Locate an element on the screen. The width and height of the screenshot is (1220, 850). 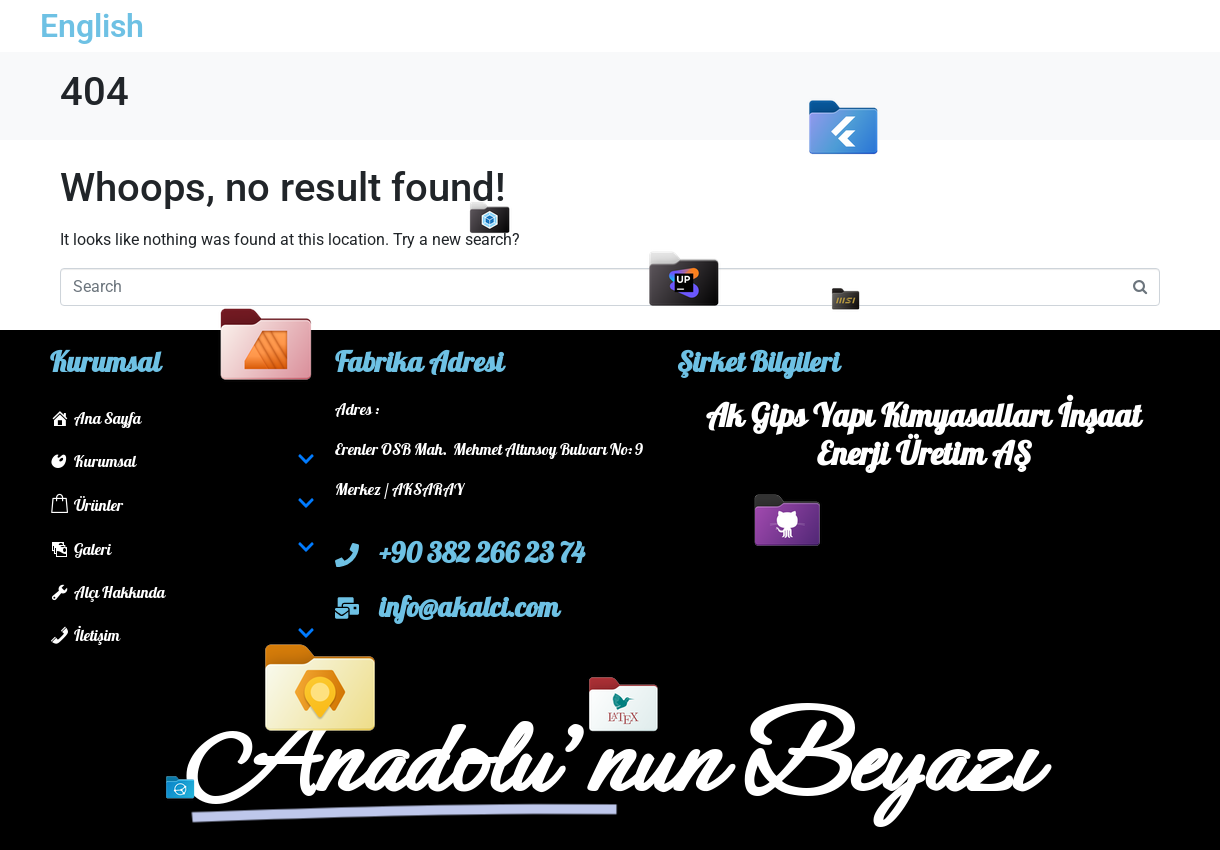
open folder containing LaTeX documents is located at coordinates (623, 706).